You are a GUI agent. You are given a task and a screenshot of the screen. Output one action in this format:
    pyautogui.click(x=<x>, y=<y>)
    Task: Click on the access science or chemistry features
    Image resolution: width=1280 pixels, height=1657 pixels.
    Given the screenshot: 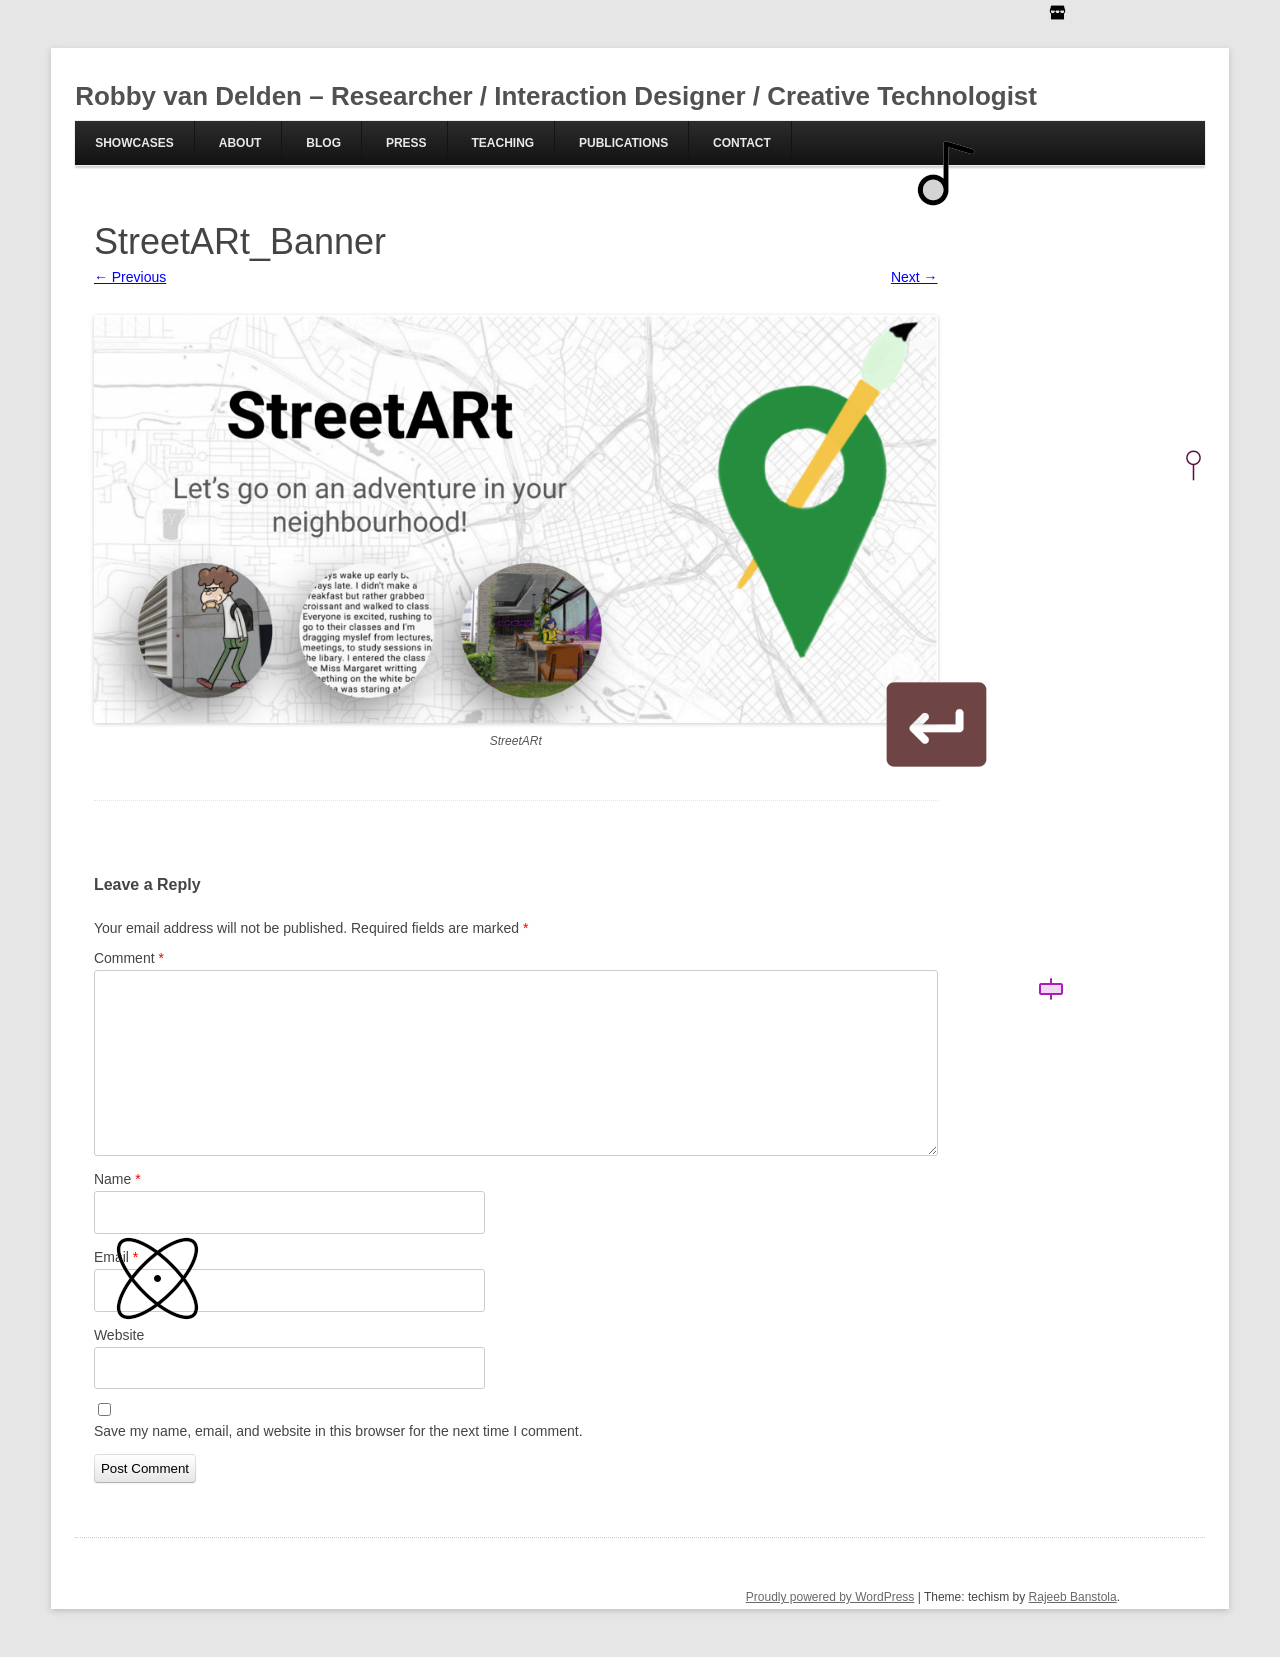 What is the action you would take?
    pyautogui.click(x=157, y=1278)
    